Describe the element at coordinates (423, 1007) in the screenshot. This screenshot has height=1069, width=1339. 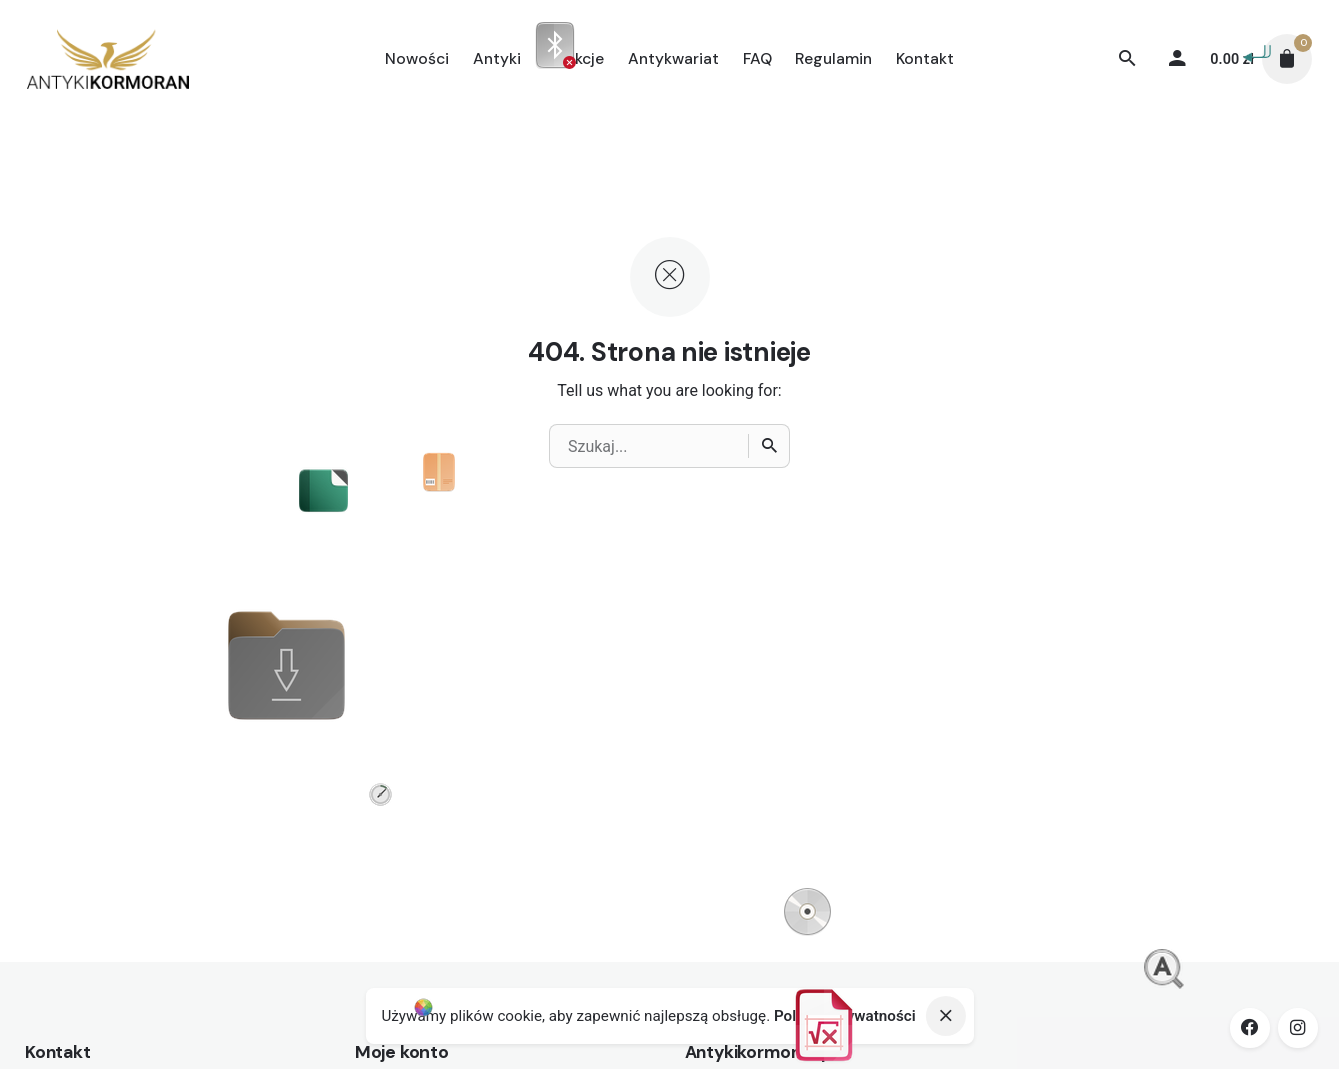
I see `access color and theme preferences` at that location.